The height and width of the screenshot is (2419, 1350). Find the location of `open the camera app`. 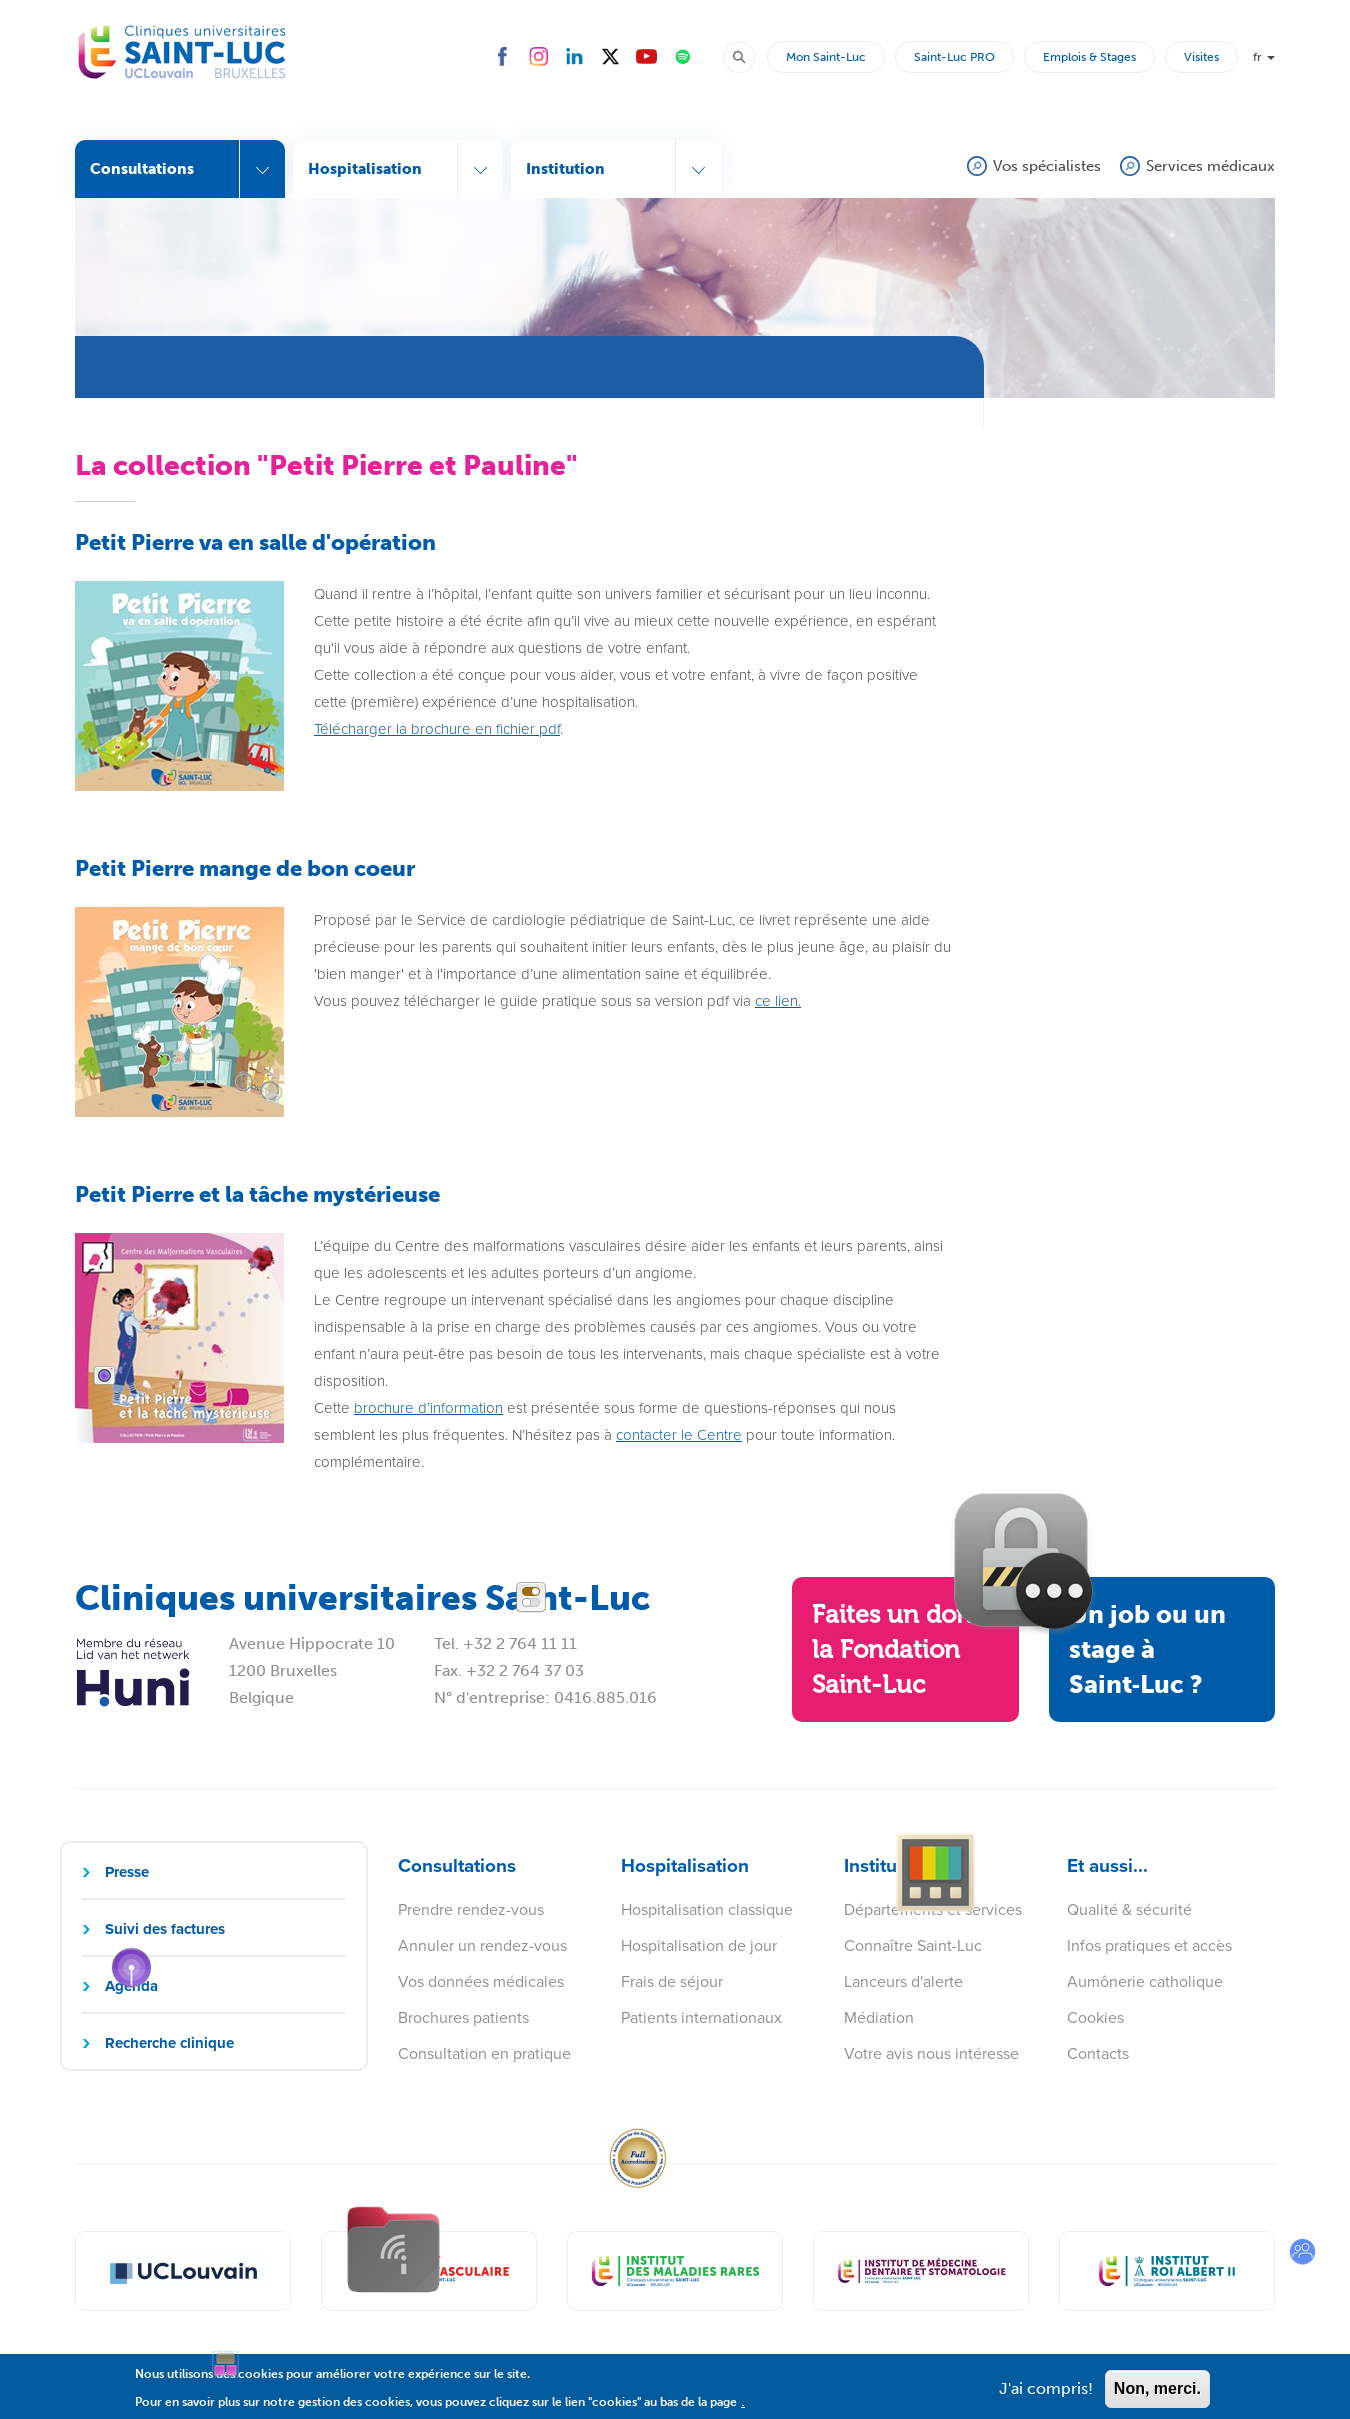

open the camera app is located at coordinates (104, 1375).